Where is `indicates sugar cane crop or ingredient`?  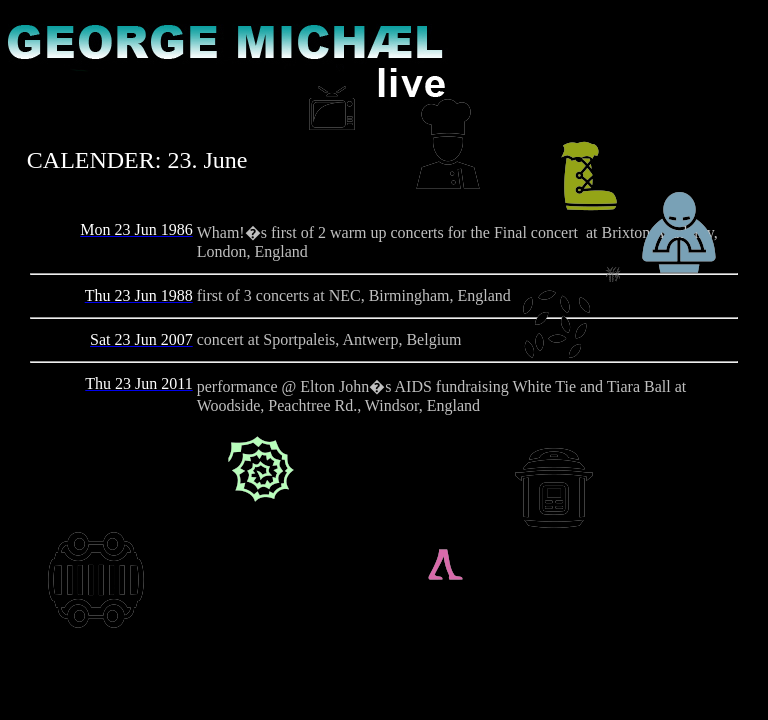
indicates sugar cane crop or ingredient is located at coordinates (613, 274).